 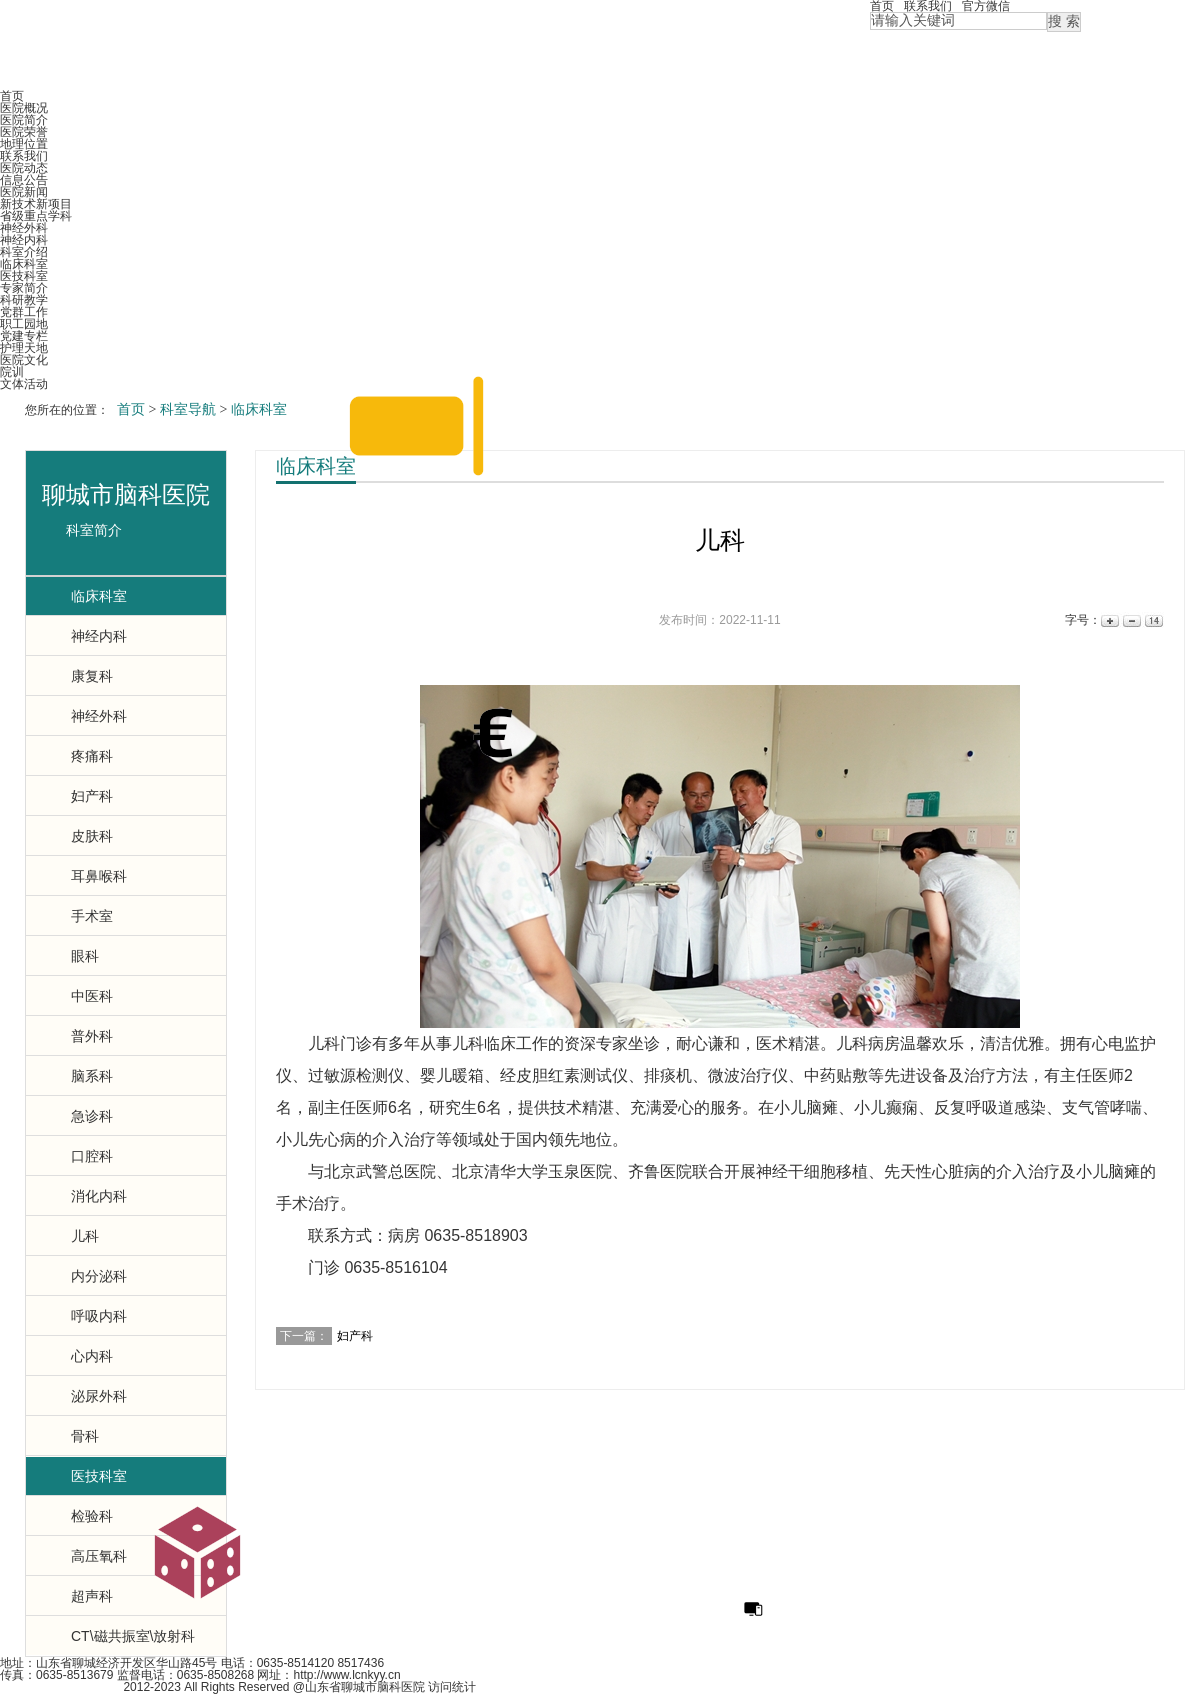 What do you see at coordinates (197, 1552) in the screenshot?
I see `randomize or shuffle content` at bounding box center [197, 1552].